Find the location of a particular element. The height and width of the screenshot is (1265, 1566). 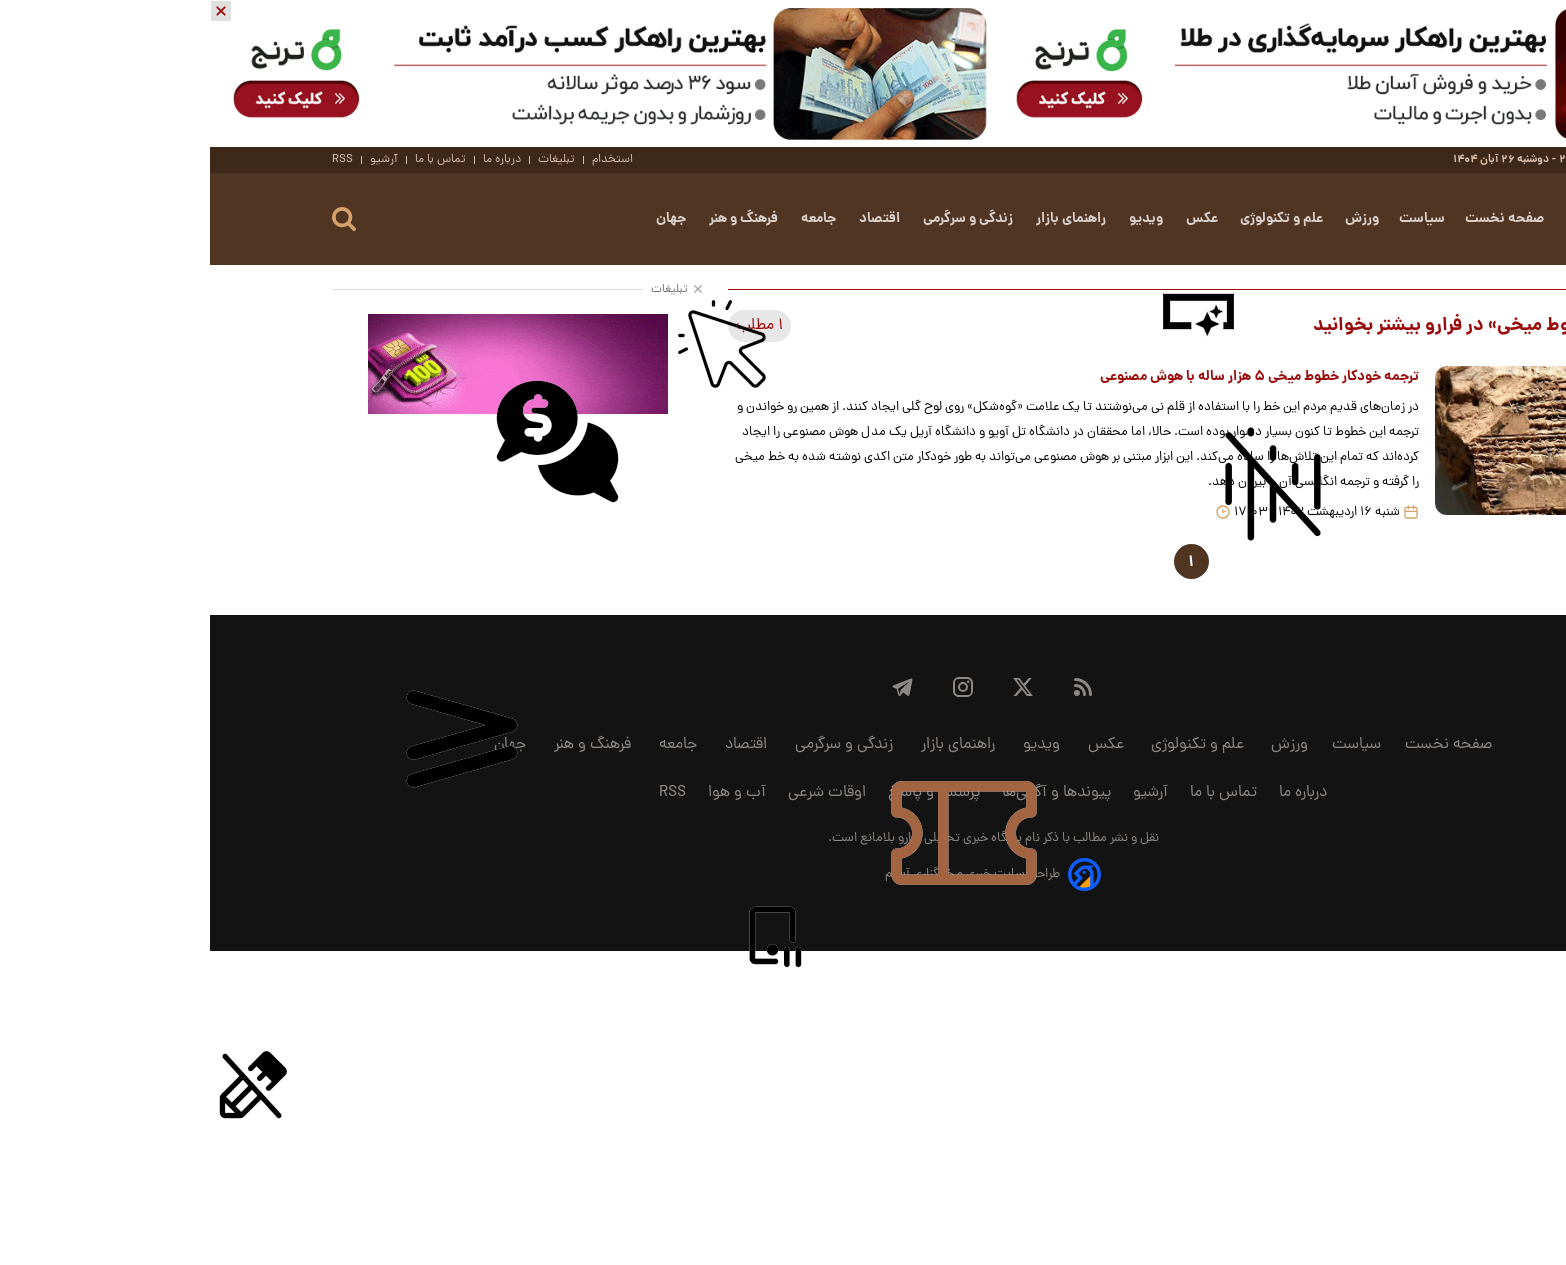

view financial discussions or payment messages is located at coordinates (557, 441).